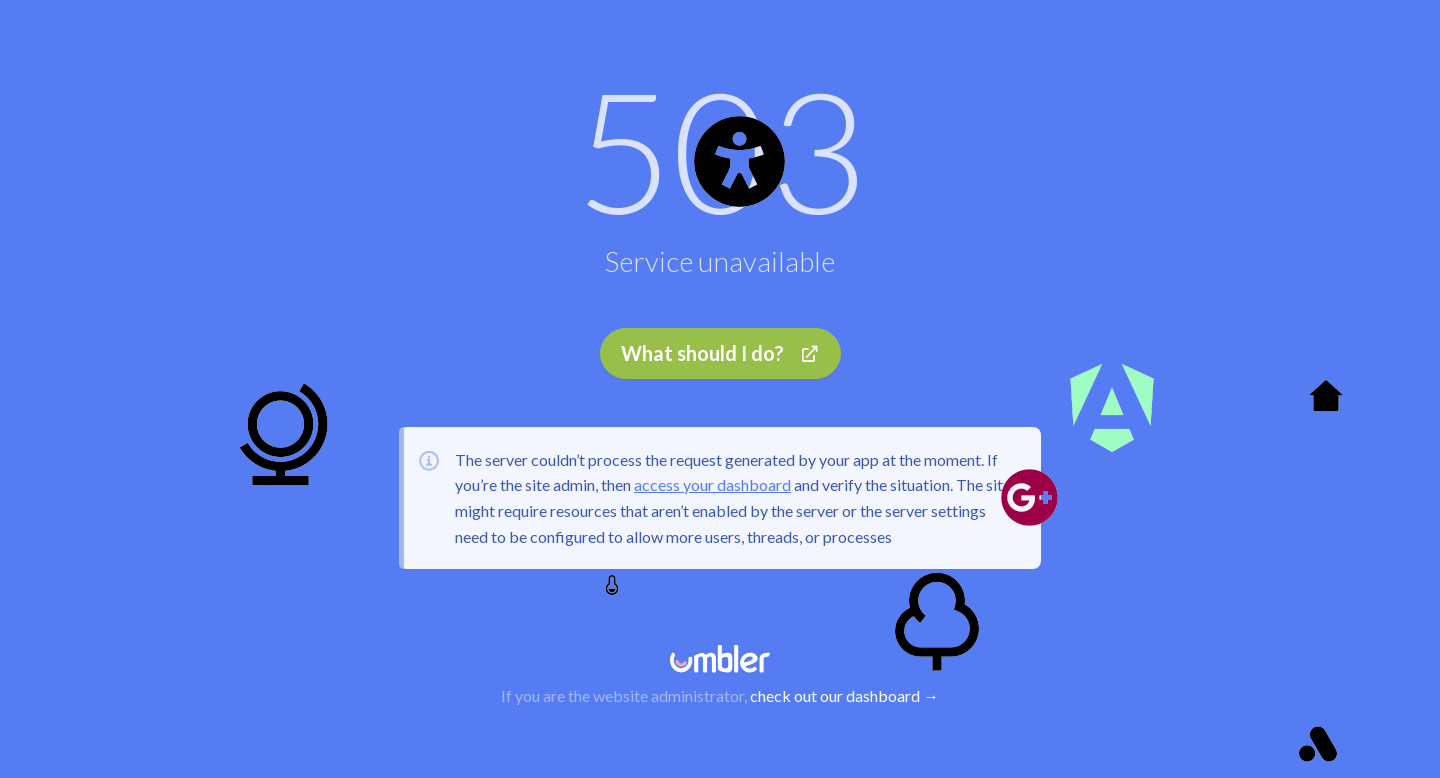 The height and width of the screenshot is (778, 1440). I want to click on analogue brand logo, so click(1318, 744).